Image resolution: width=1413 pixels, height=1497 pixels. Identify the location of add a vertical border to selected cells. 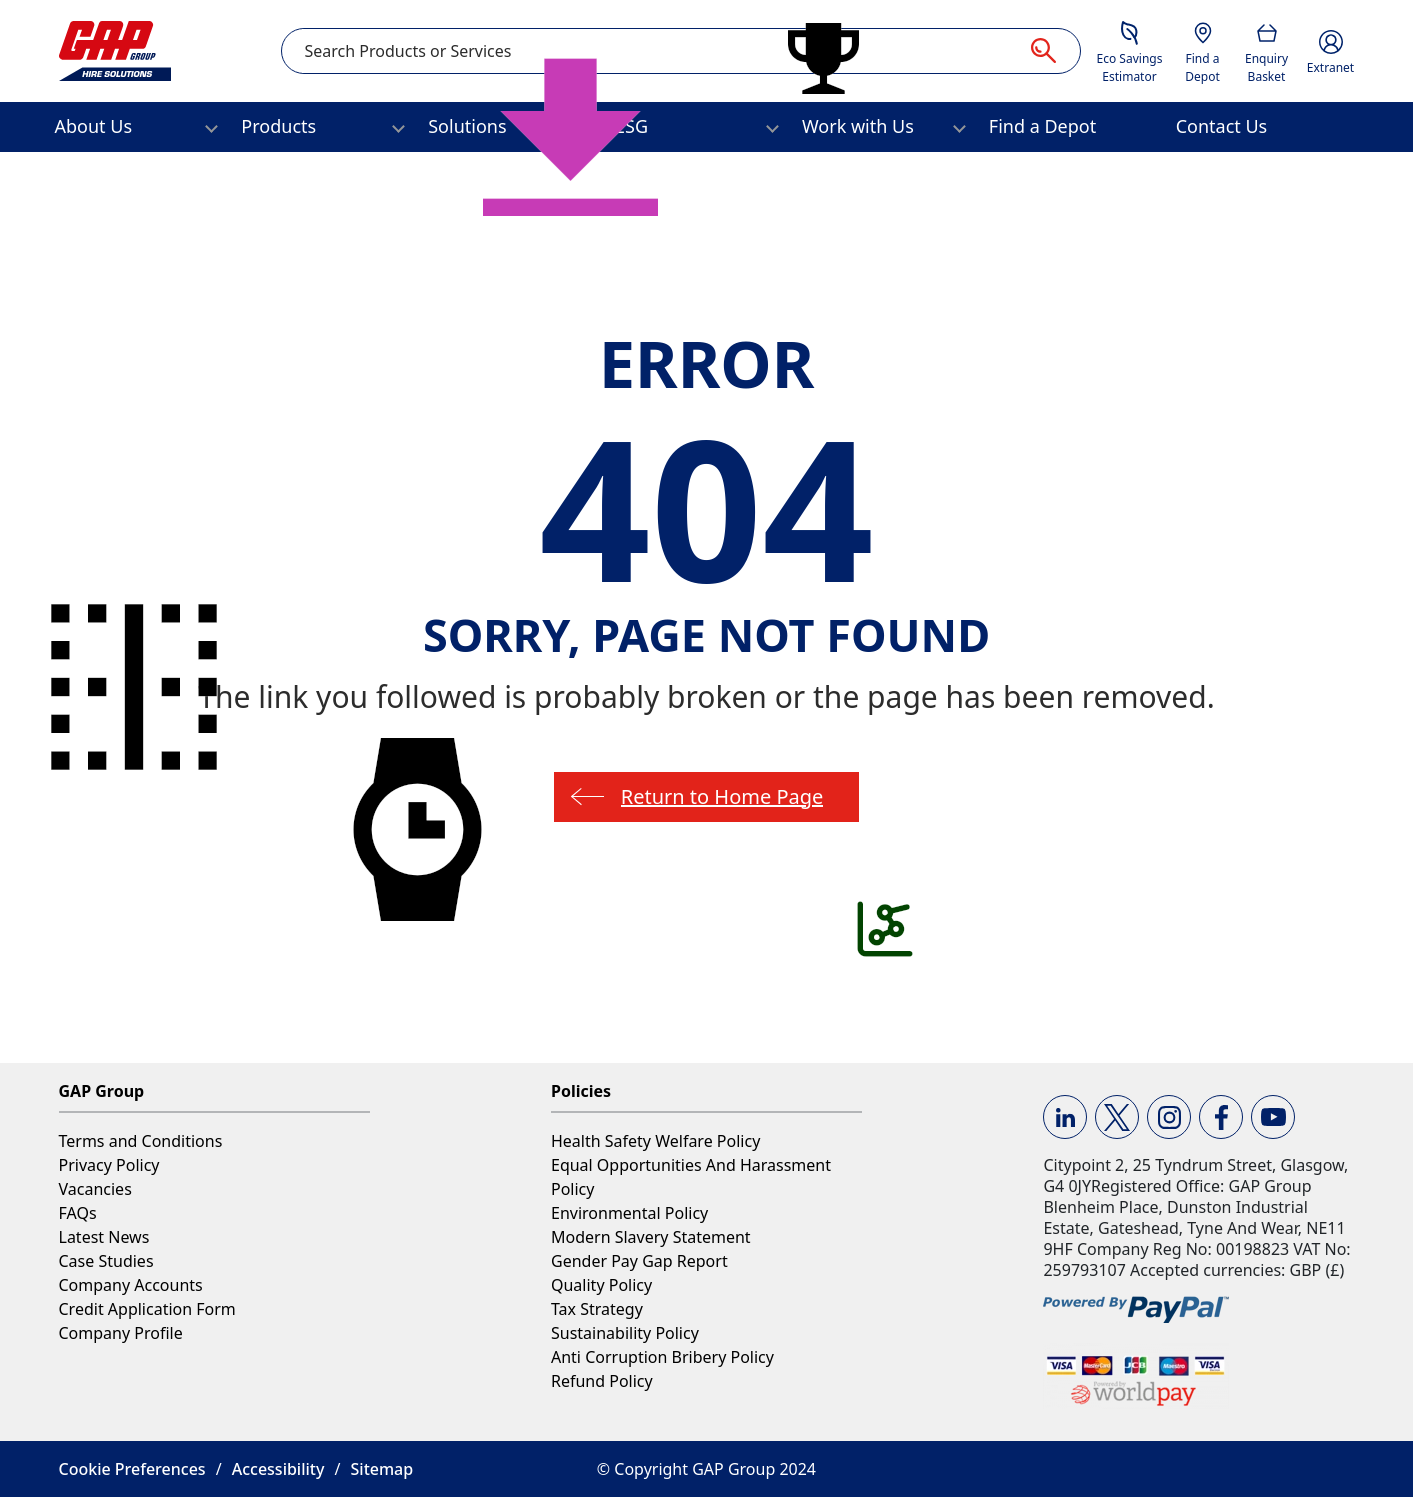
(134, 687).